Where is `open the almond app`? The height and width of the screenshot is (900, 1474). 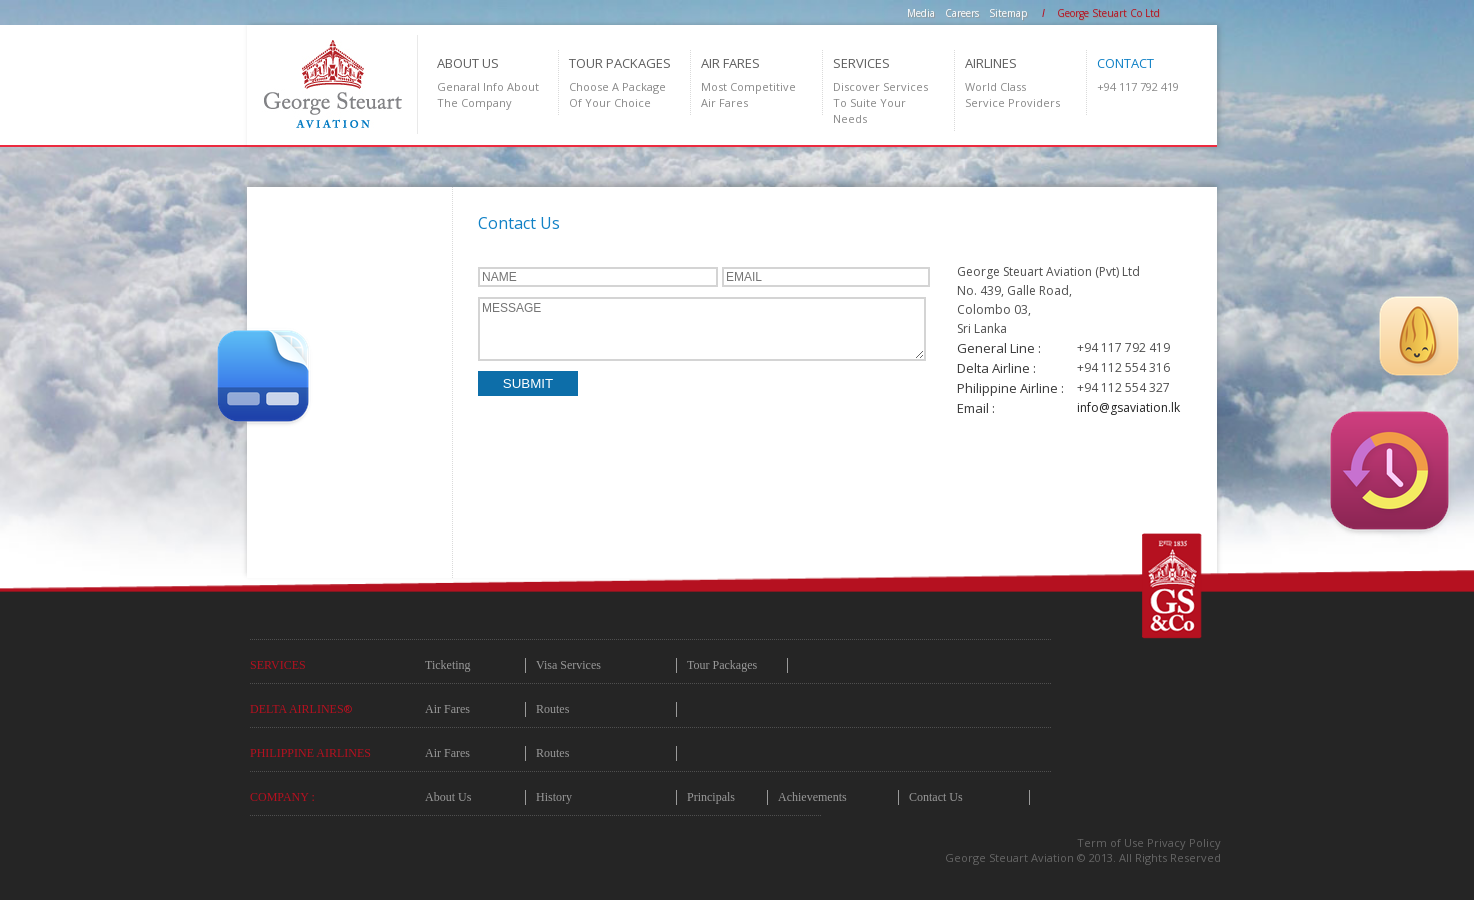 open the almond app is located at coordinates (1419, 336).